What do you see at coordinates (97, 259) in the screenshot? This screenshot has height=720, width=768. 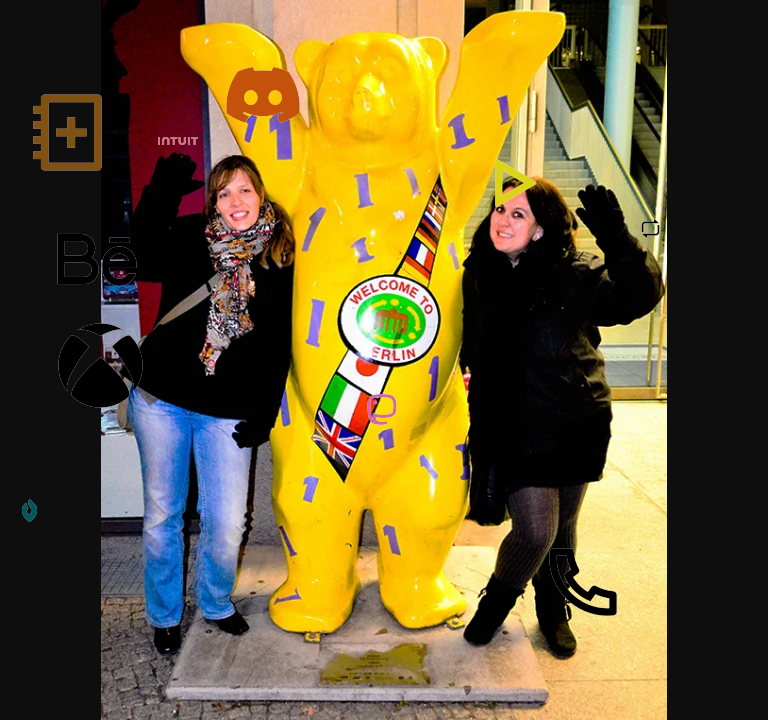 I see `visit behance profile or portfolio` at bounding box center [97, 259].